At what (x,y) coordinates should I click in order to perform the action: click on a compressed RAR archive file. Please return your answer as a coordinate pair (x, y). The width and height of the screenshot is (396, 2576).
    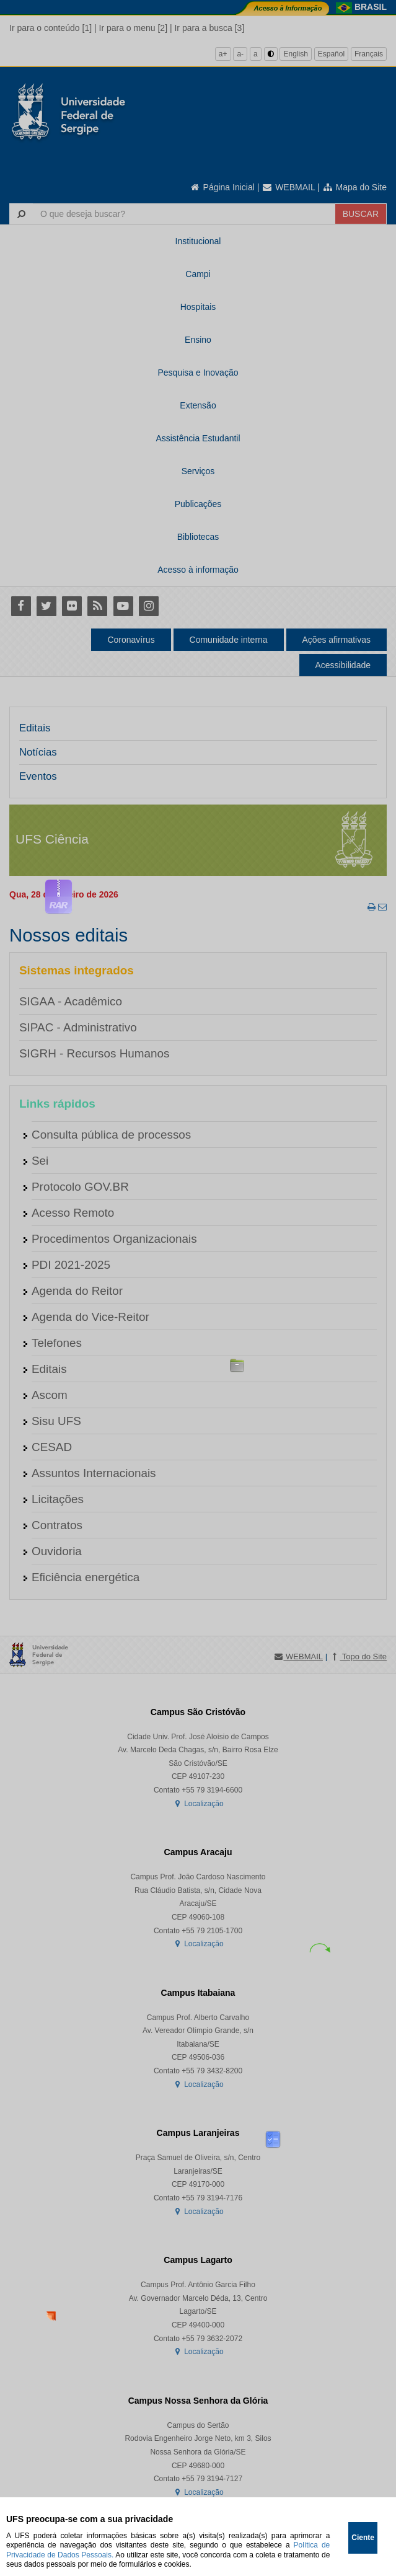
    Looking at the image, I should click on (58, 896).